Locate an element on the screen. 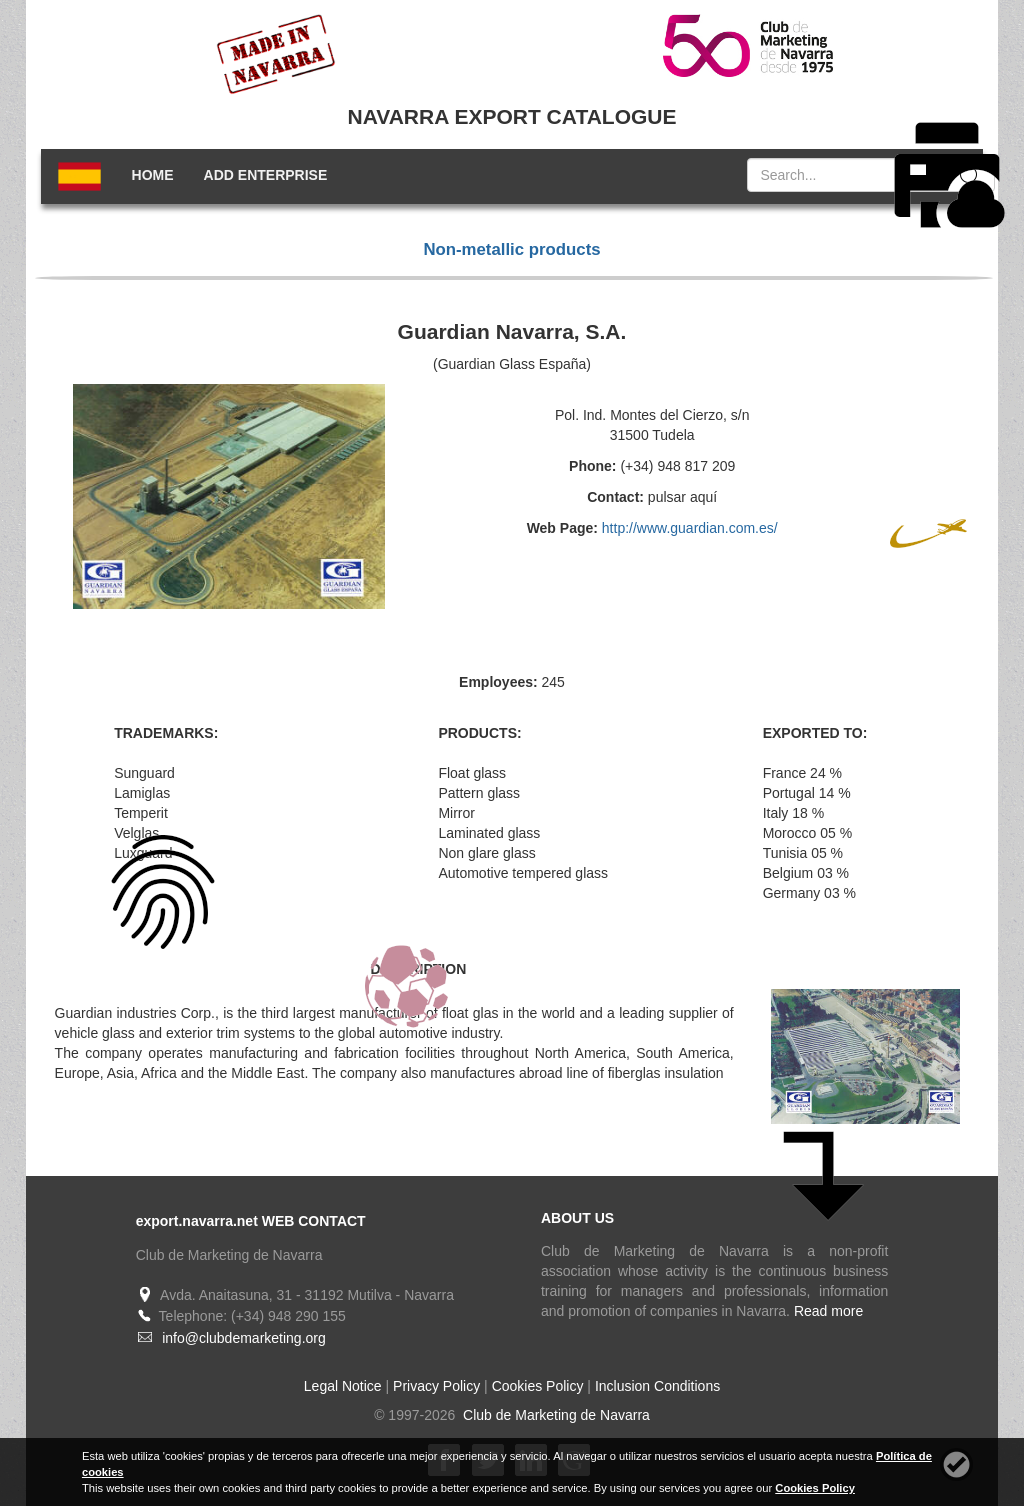 The image size is (1024, 1506). view Indian Super League football content is located at coordinates (406, 986).